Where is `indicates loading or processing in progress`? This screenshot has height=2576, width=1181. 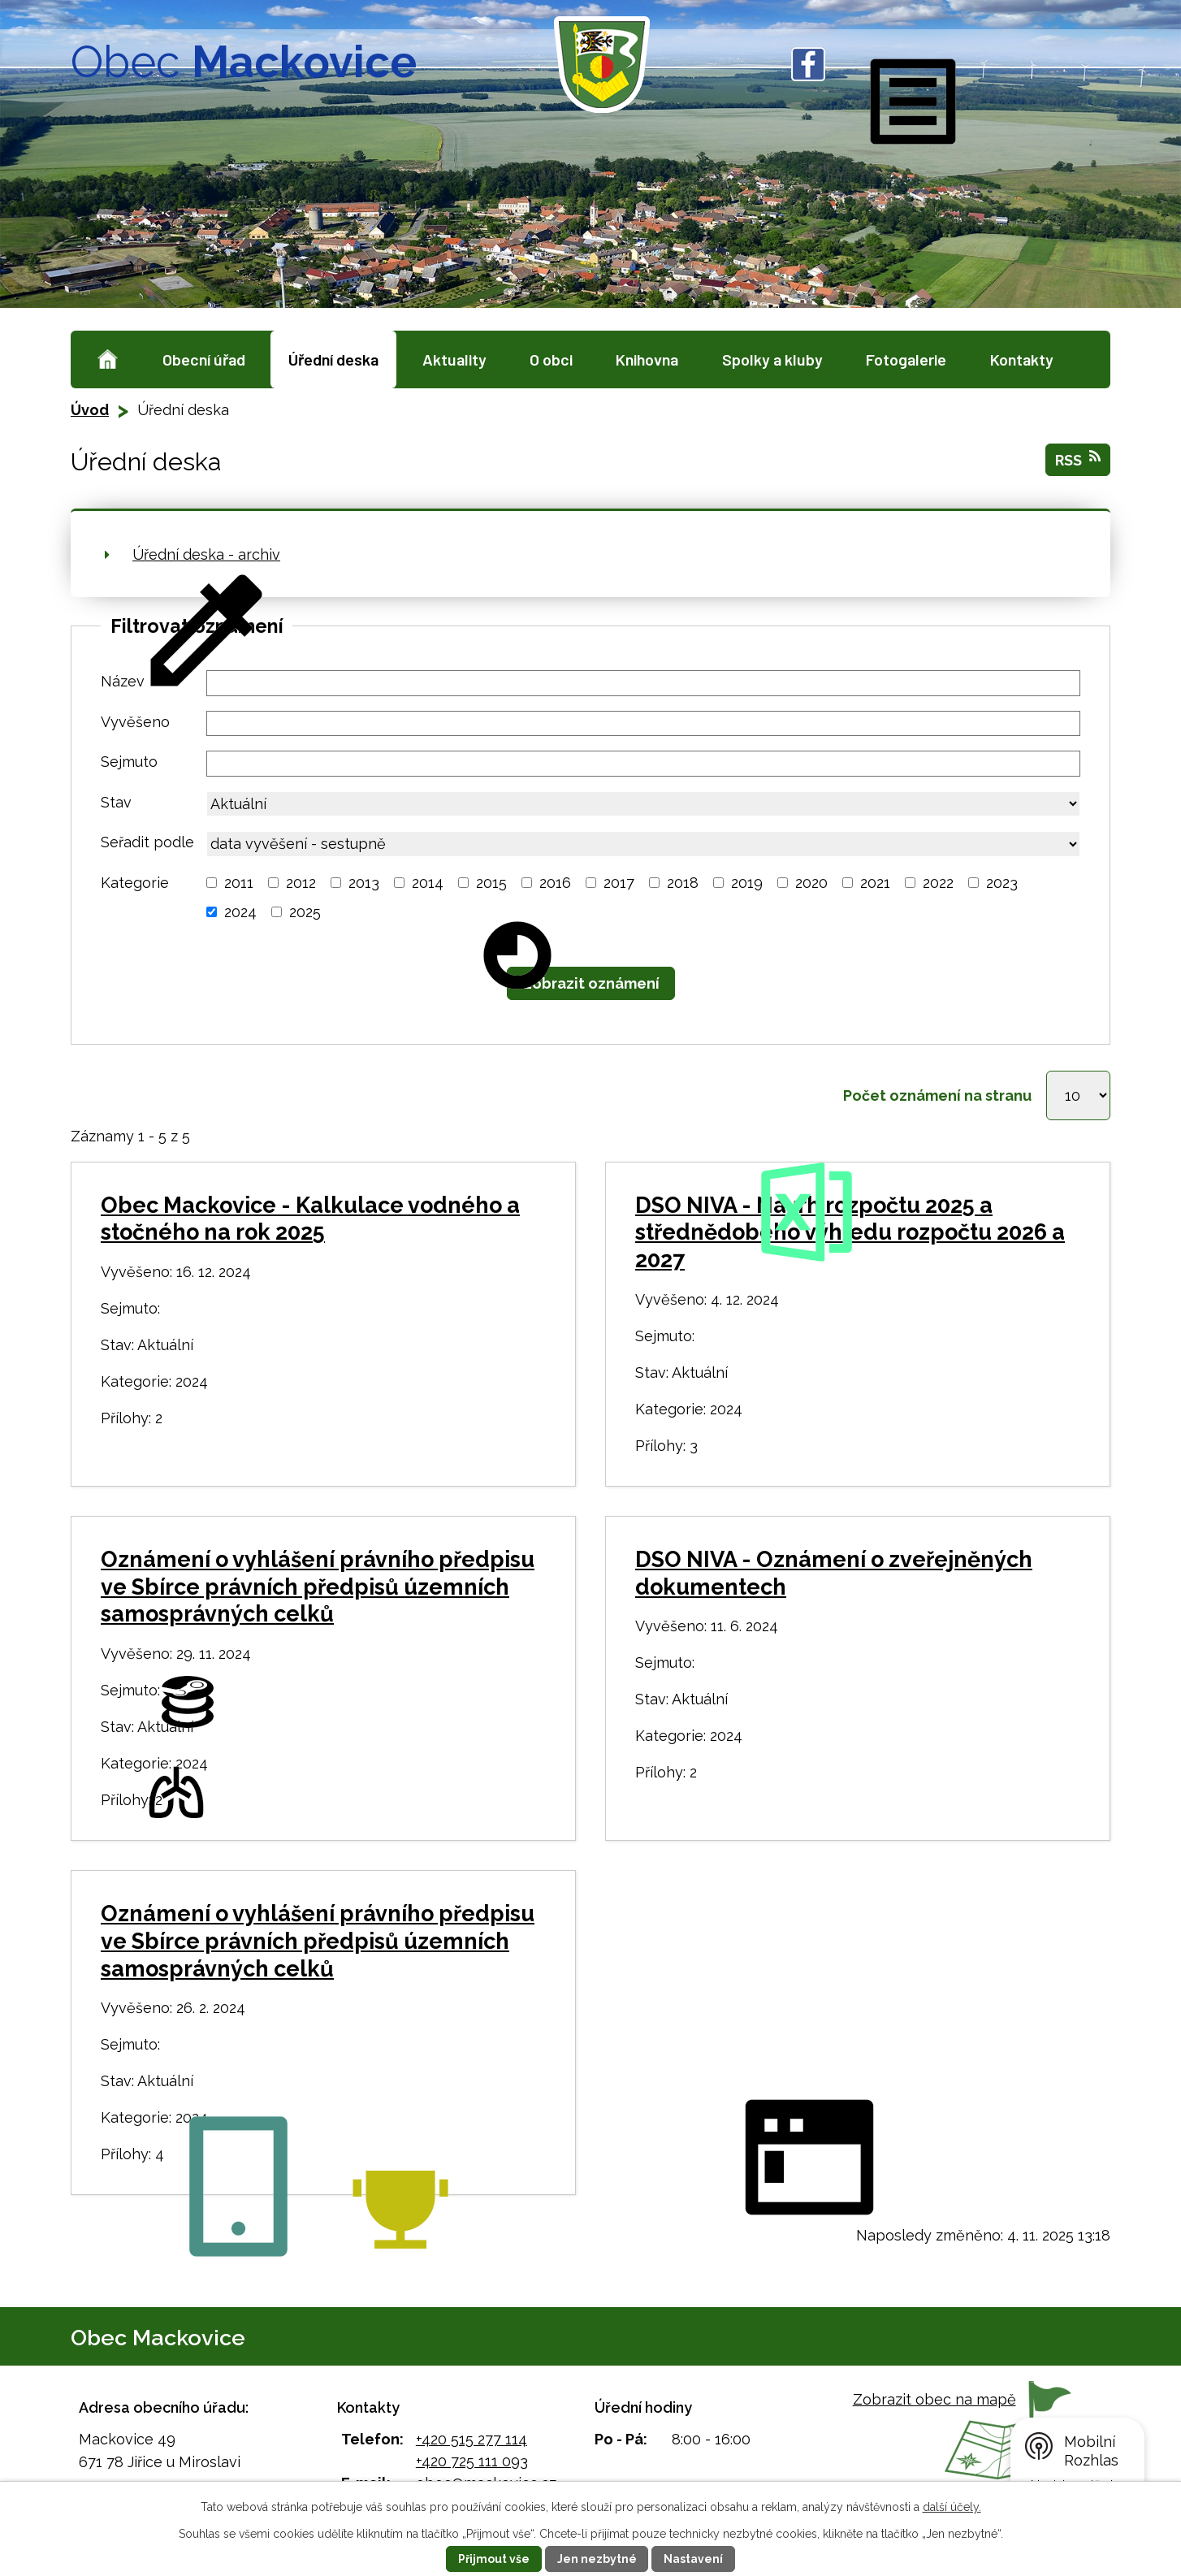
indicates loading or processing in progress is located at coordinates (517, 955).